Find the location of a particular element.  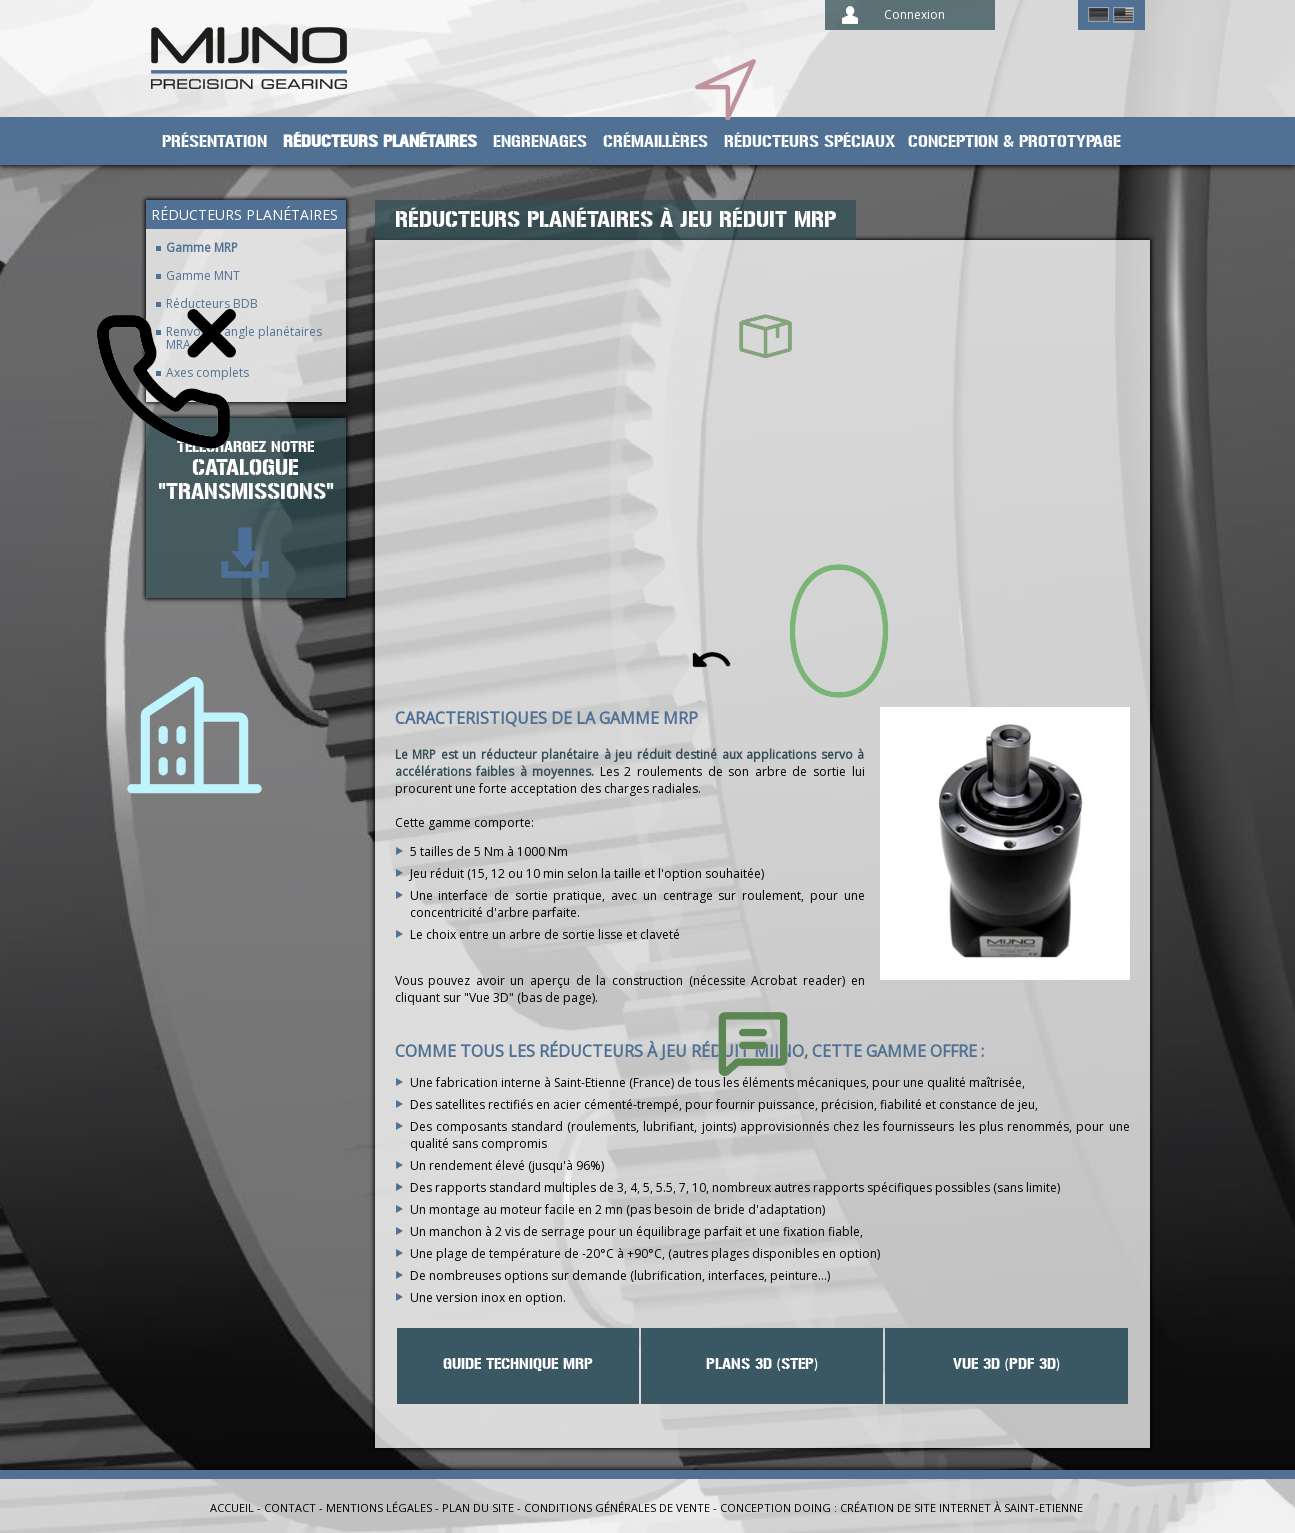

open chat or messaging is located at coordinates (753, 1039).